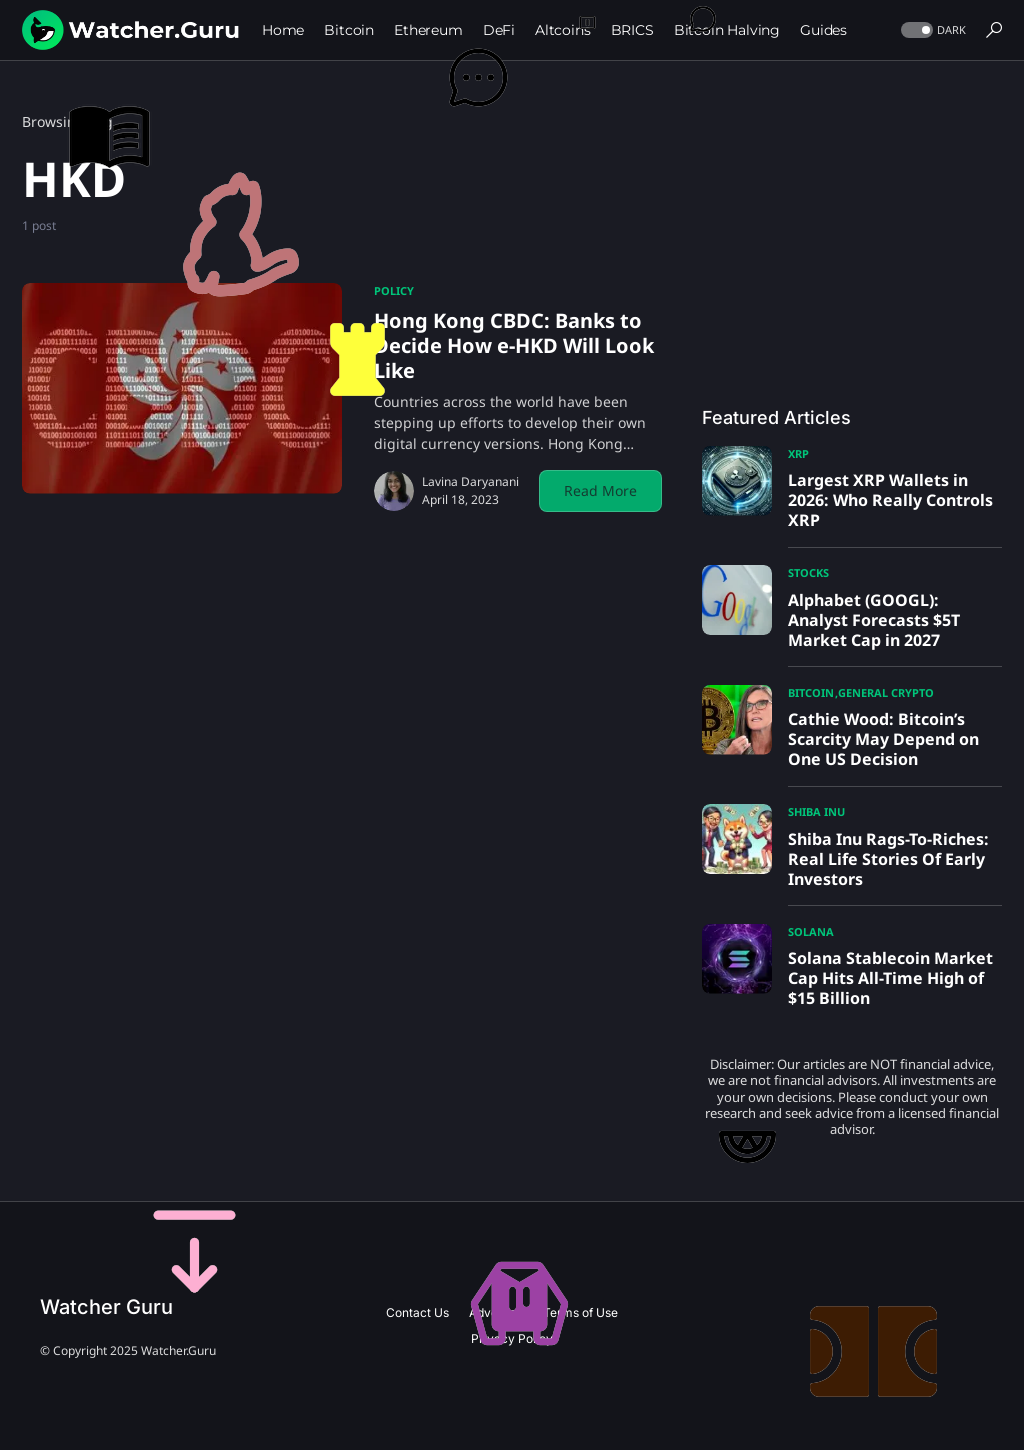 The height and width of the screenshot is (1450, 1024). I want to click on access chess game or strategy features, so click(357, 359).